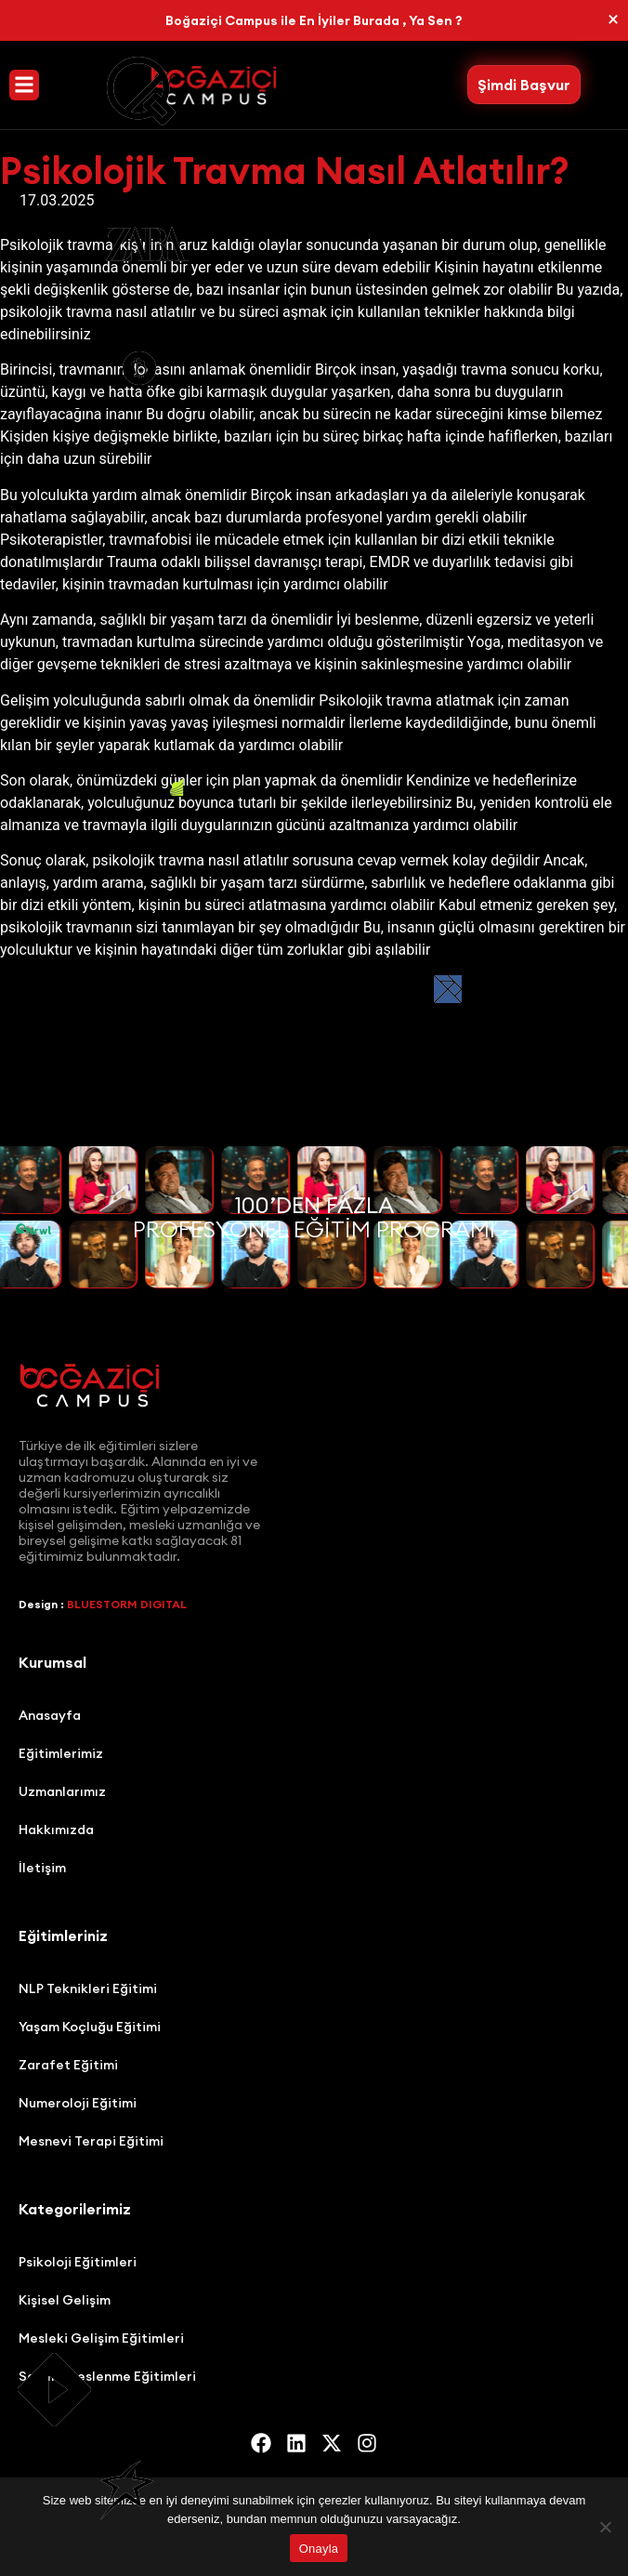  What do you see at coordinates (139, 89) in the screenshot?
I see `access ping pong or table tennis game` at bounding box center [139, 89].